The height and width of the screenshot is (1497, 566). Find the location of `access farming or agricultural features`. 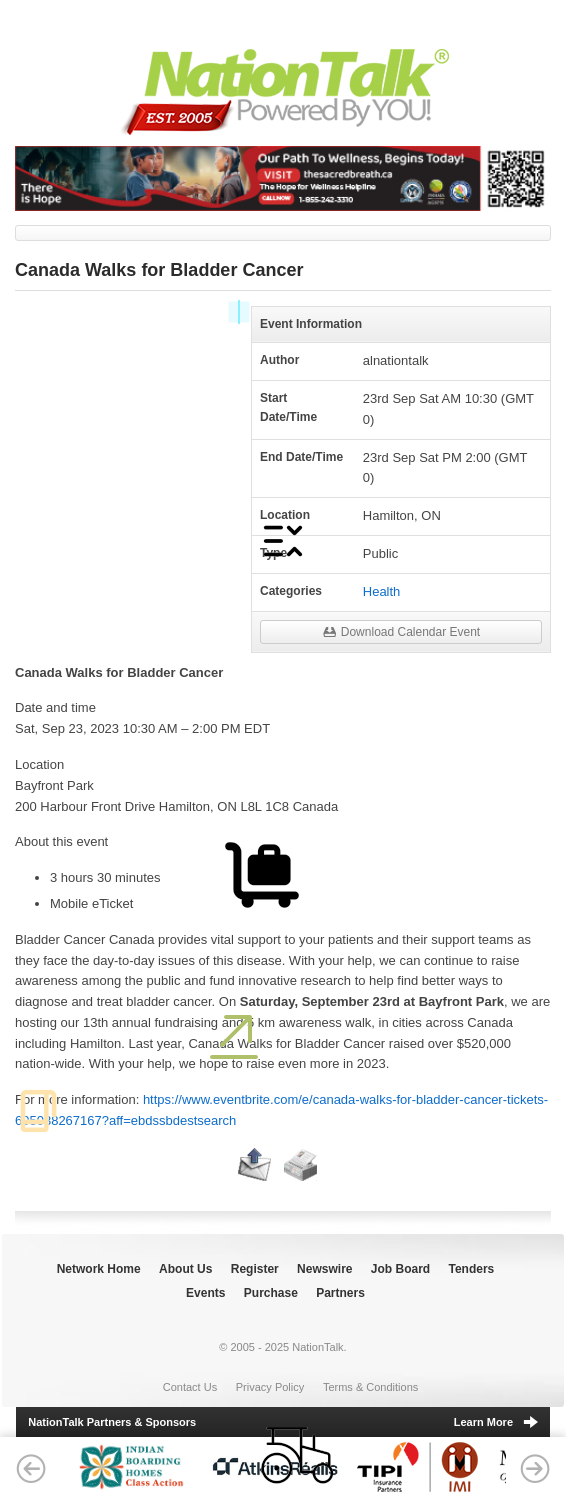

access farming or agricultural features is located at coordinates (296, 1454).